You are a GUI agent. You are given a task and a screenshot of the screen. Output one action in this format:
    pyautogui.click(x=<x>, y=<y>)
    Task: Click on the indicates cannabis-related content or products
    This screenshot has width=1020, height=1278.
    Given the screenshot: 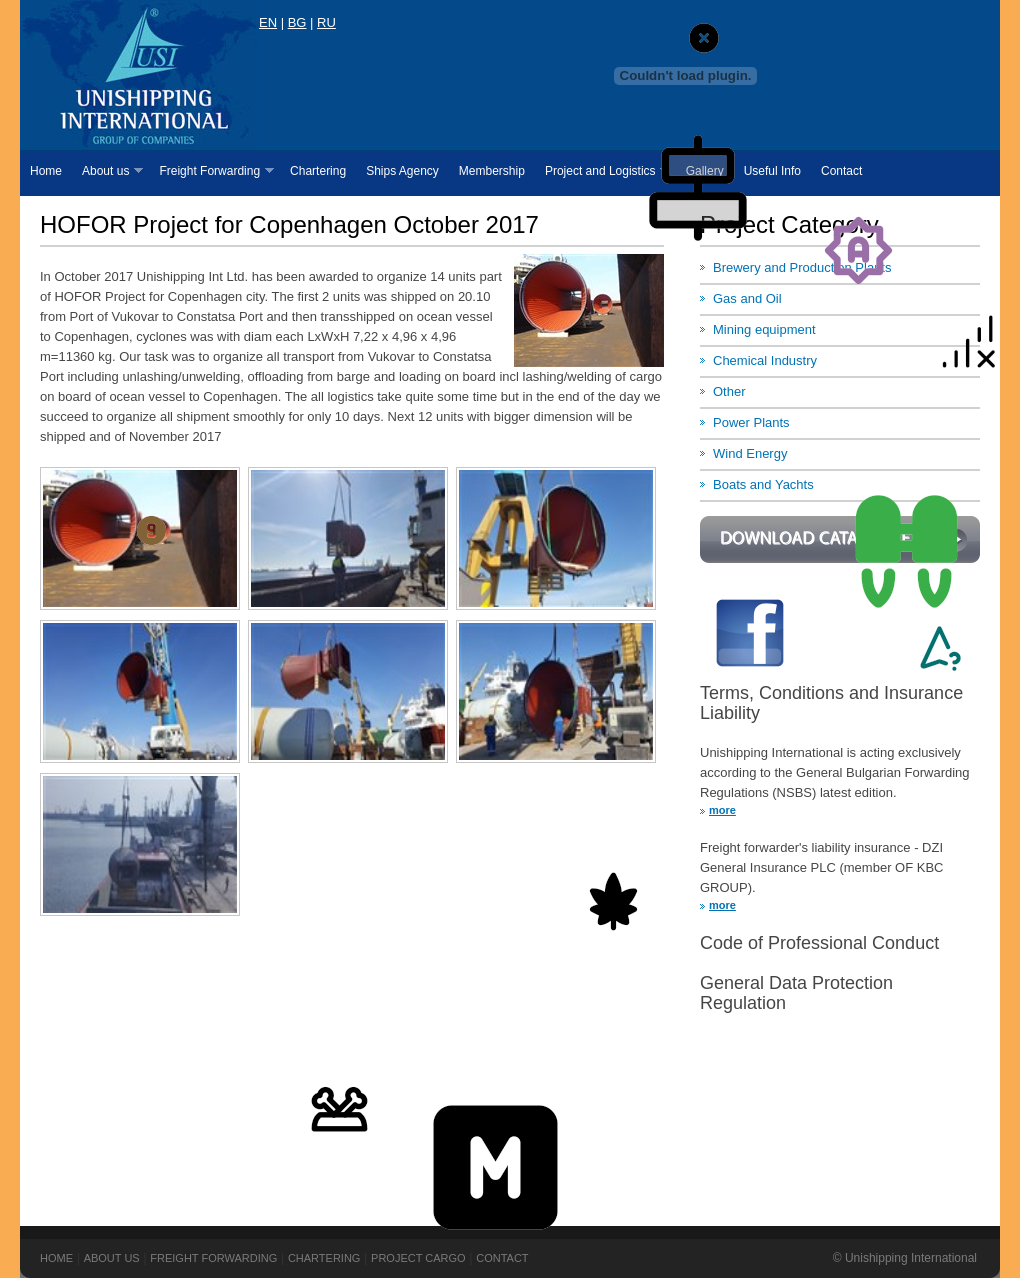 What is the action you would take?
    pyautogui.click(x=613, y=901)
    